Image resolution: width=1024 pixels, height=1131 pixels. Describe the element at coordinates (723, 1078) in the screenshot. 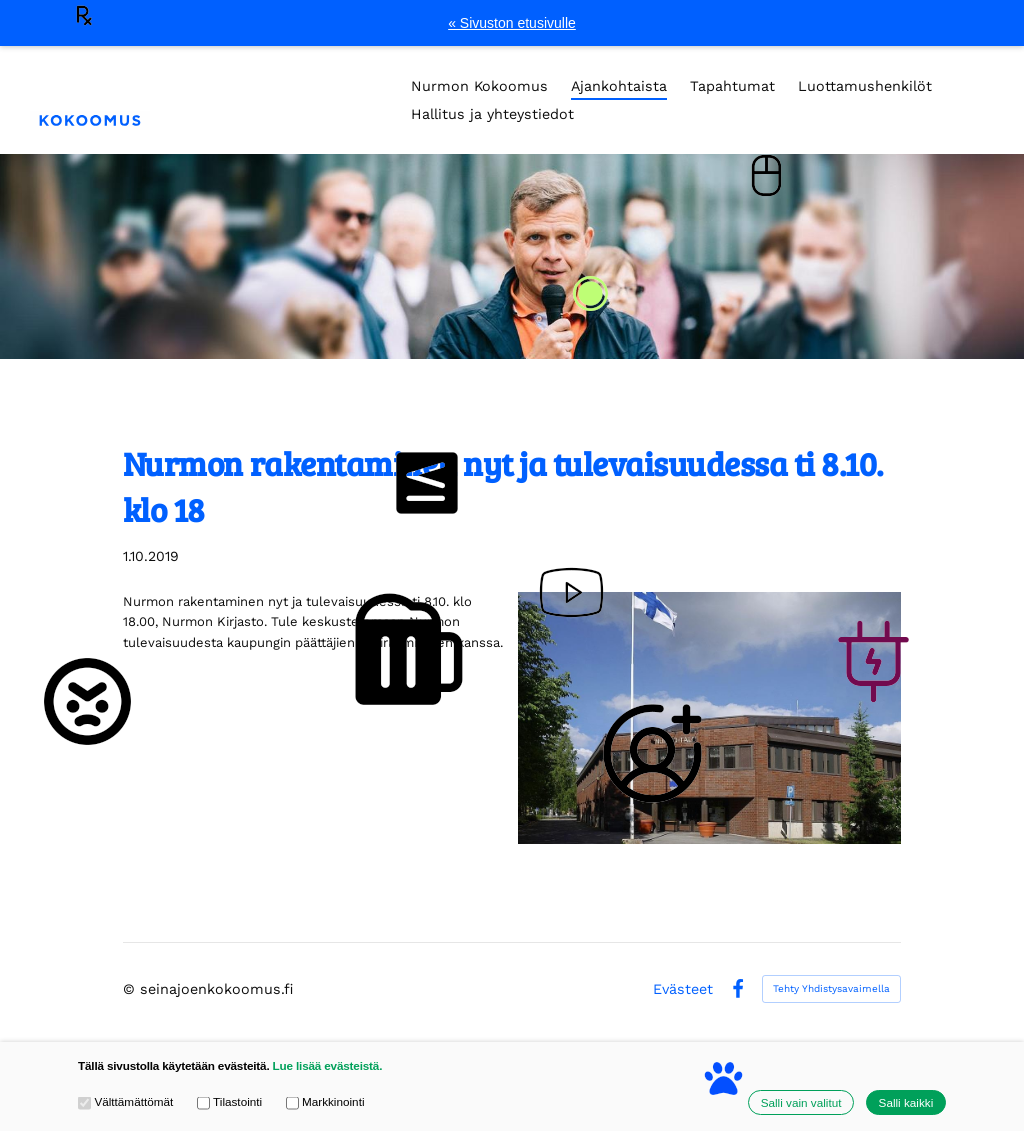

I see `access pet-related features or settings` at that location.